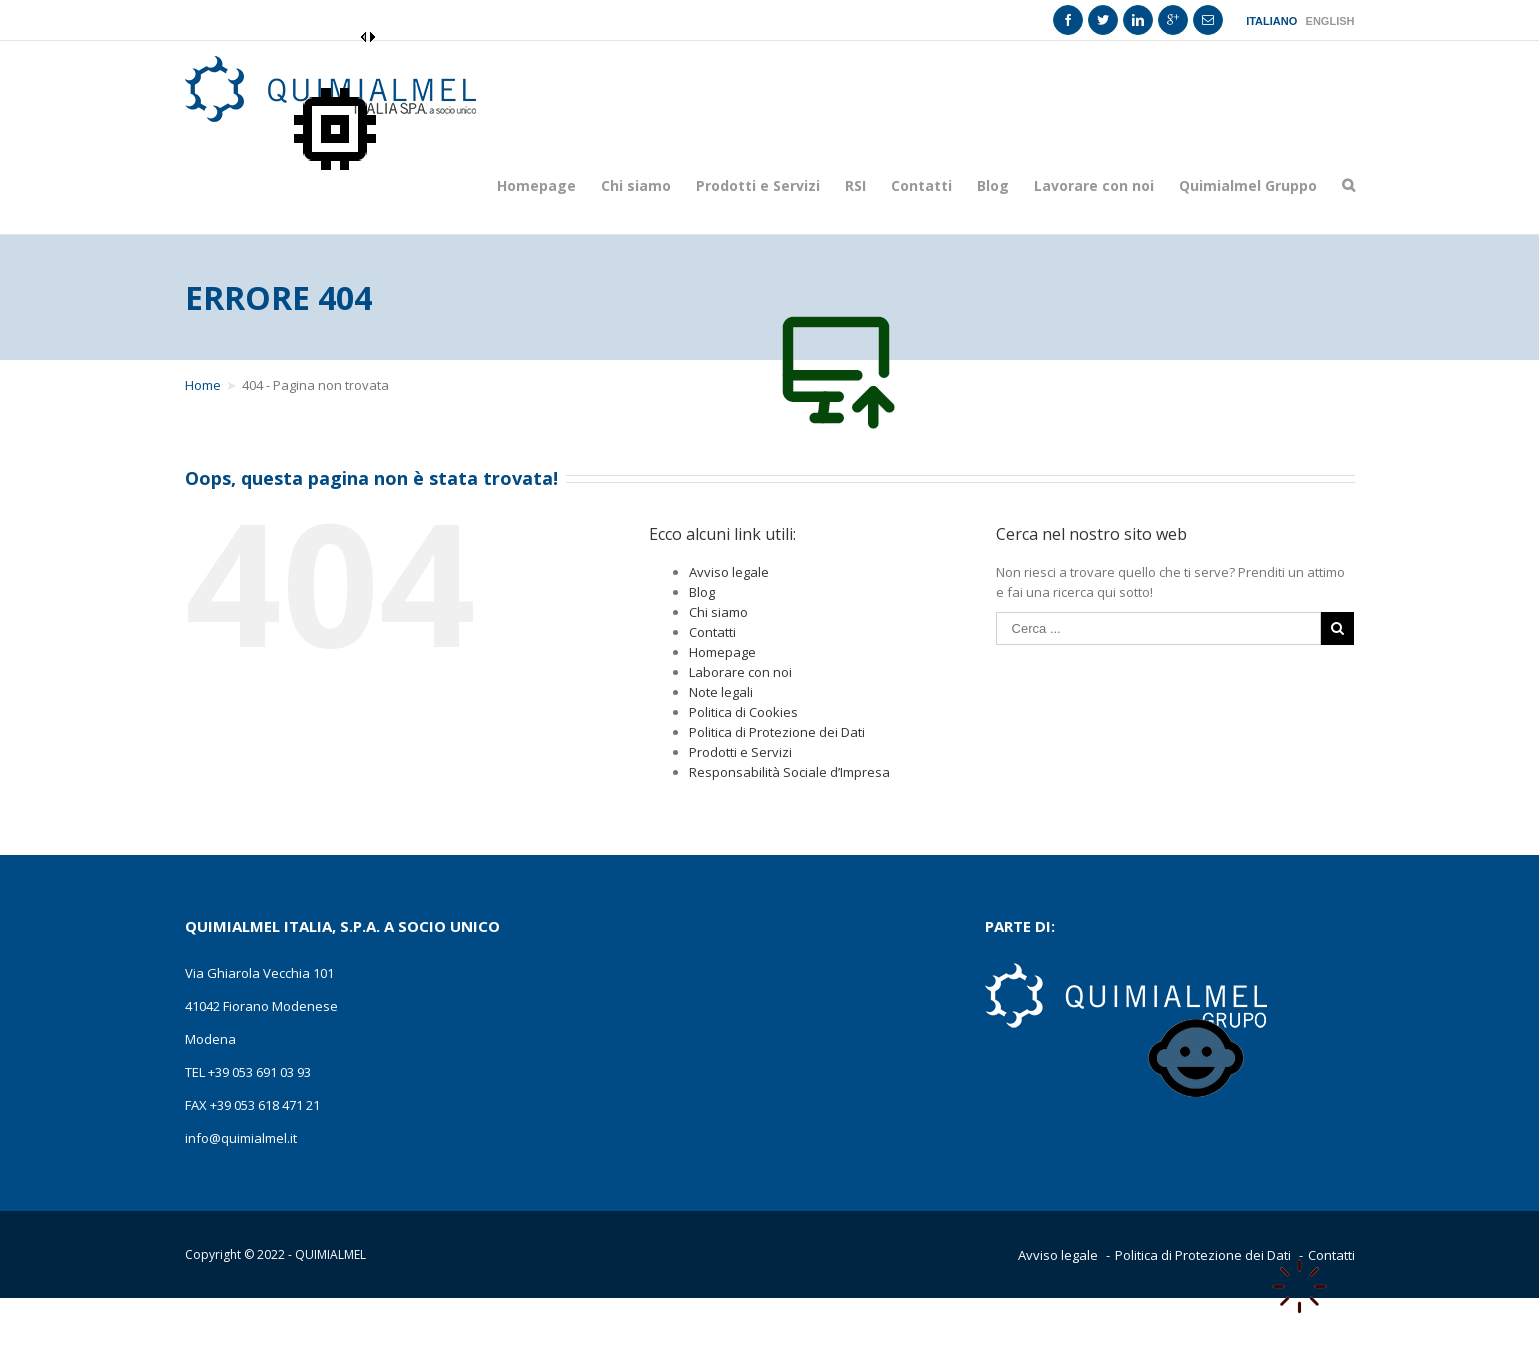 The height and width of the screenshot is (1348, 1539). Describe the element at coordinates (335, 129) in the screenshot. I see `view device memory or storage info` at that location.